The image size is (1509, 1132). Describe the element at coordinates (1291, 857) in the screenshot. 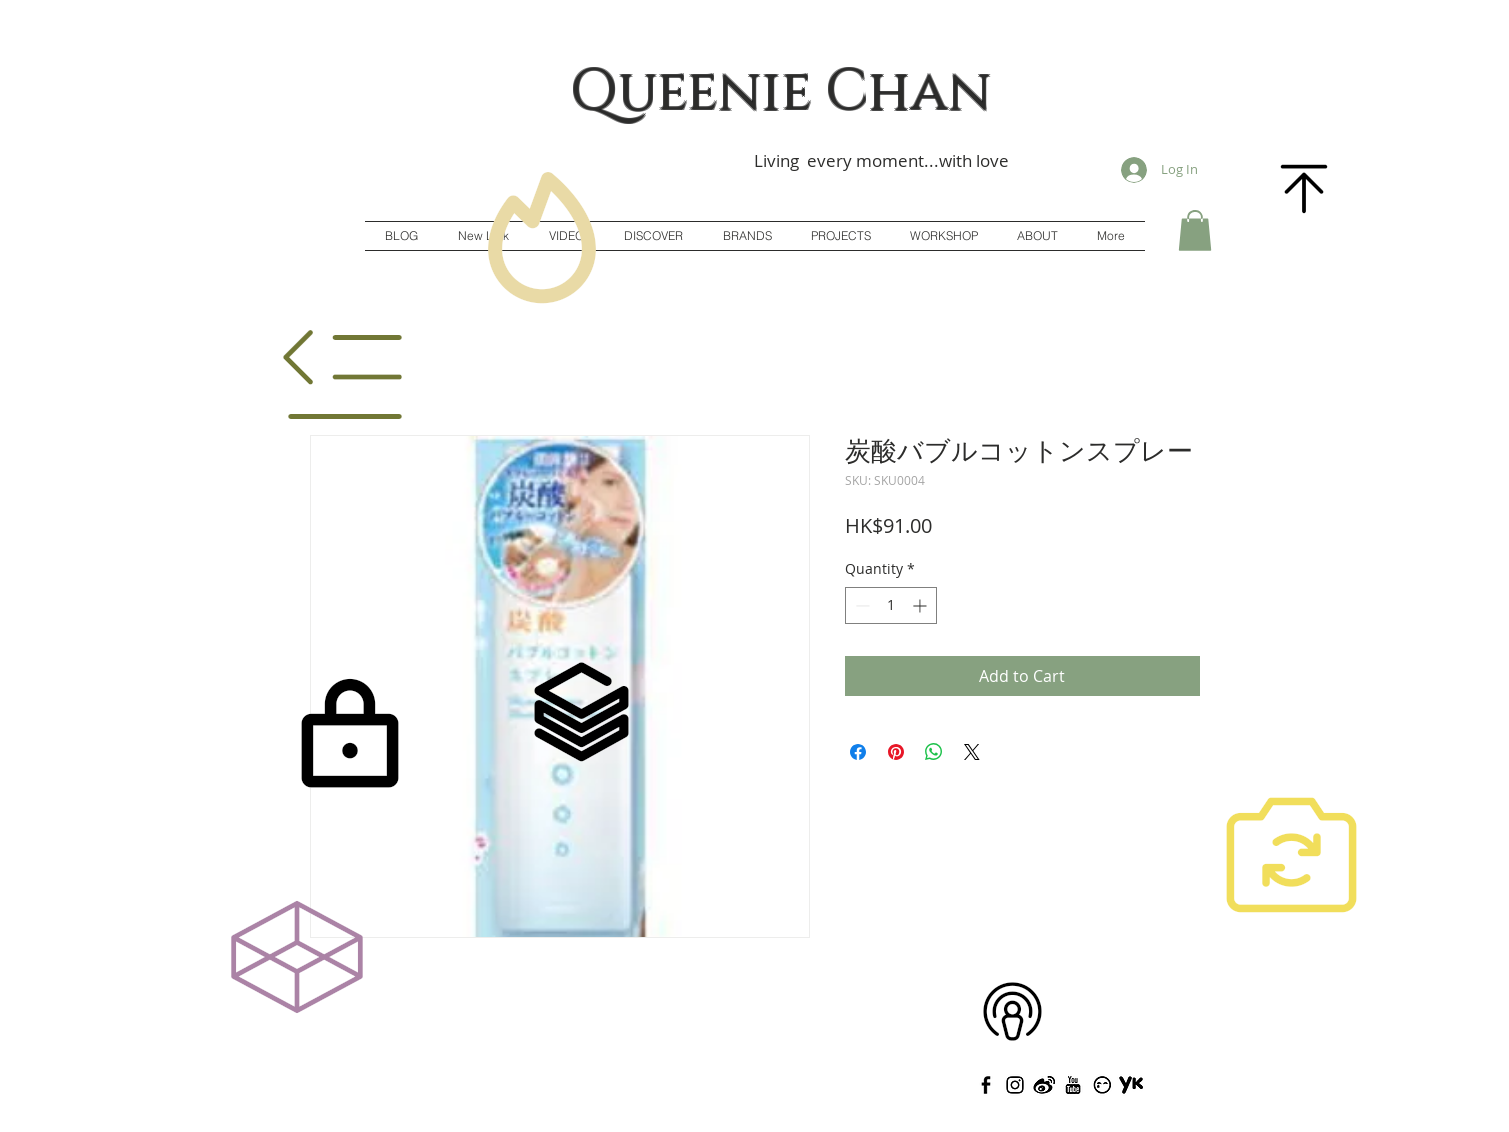

I see `switch between front and rear camera` at that location.